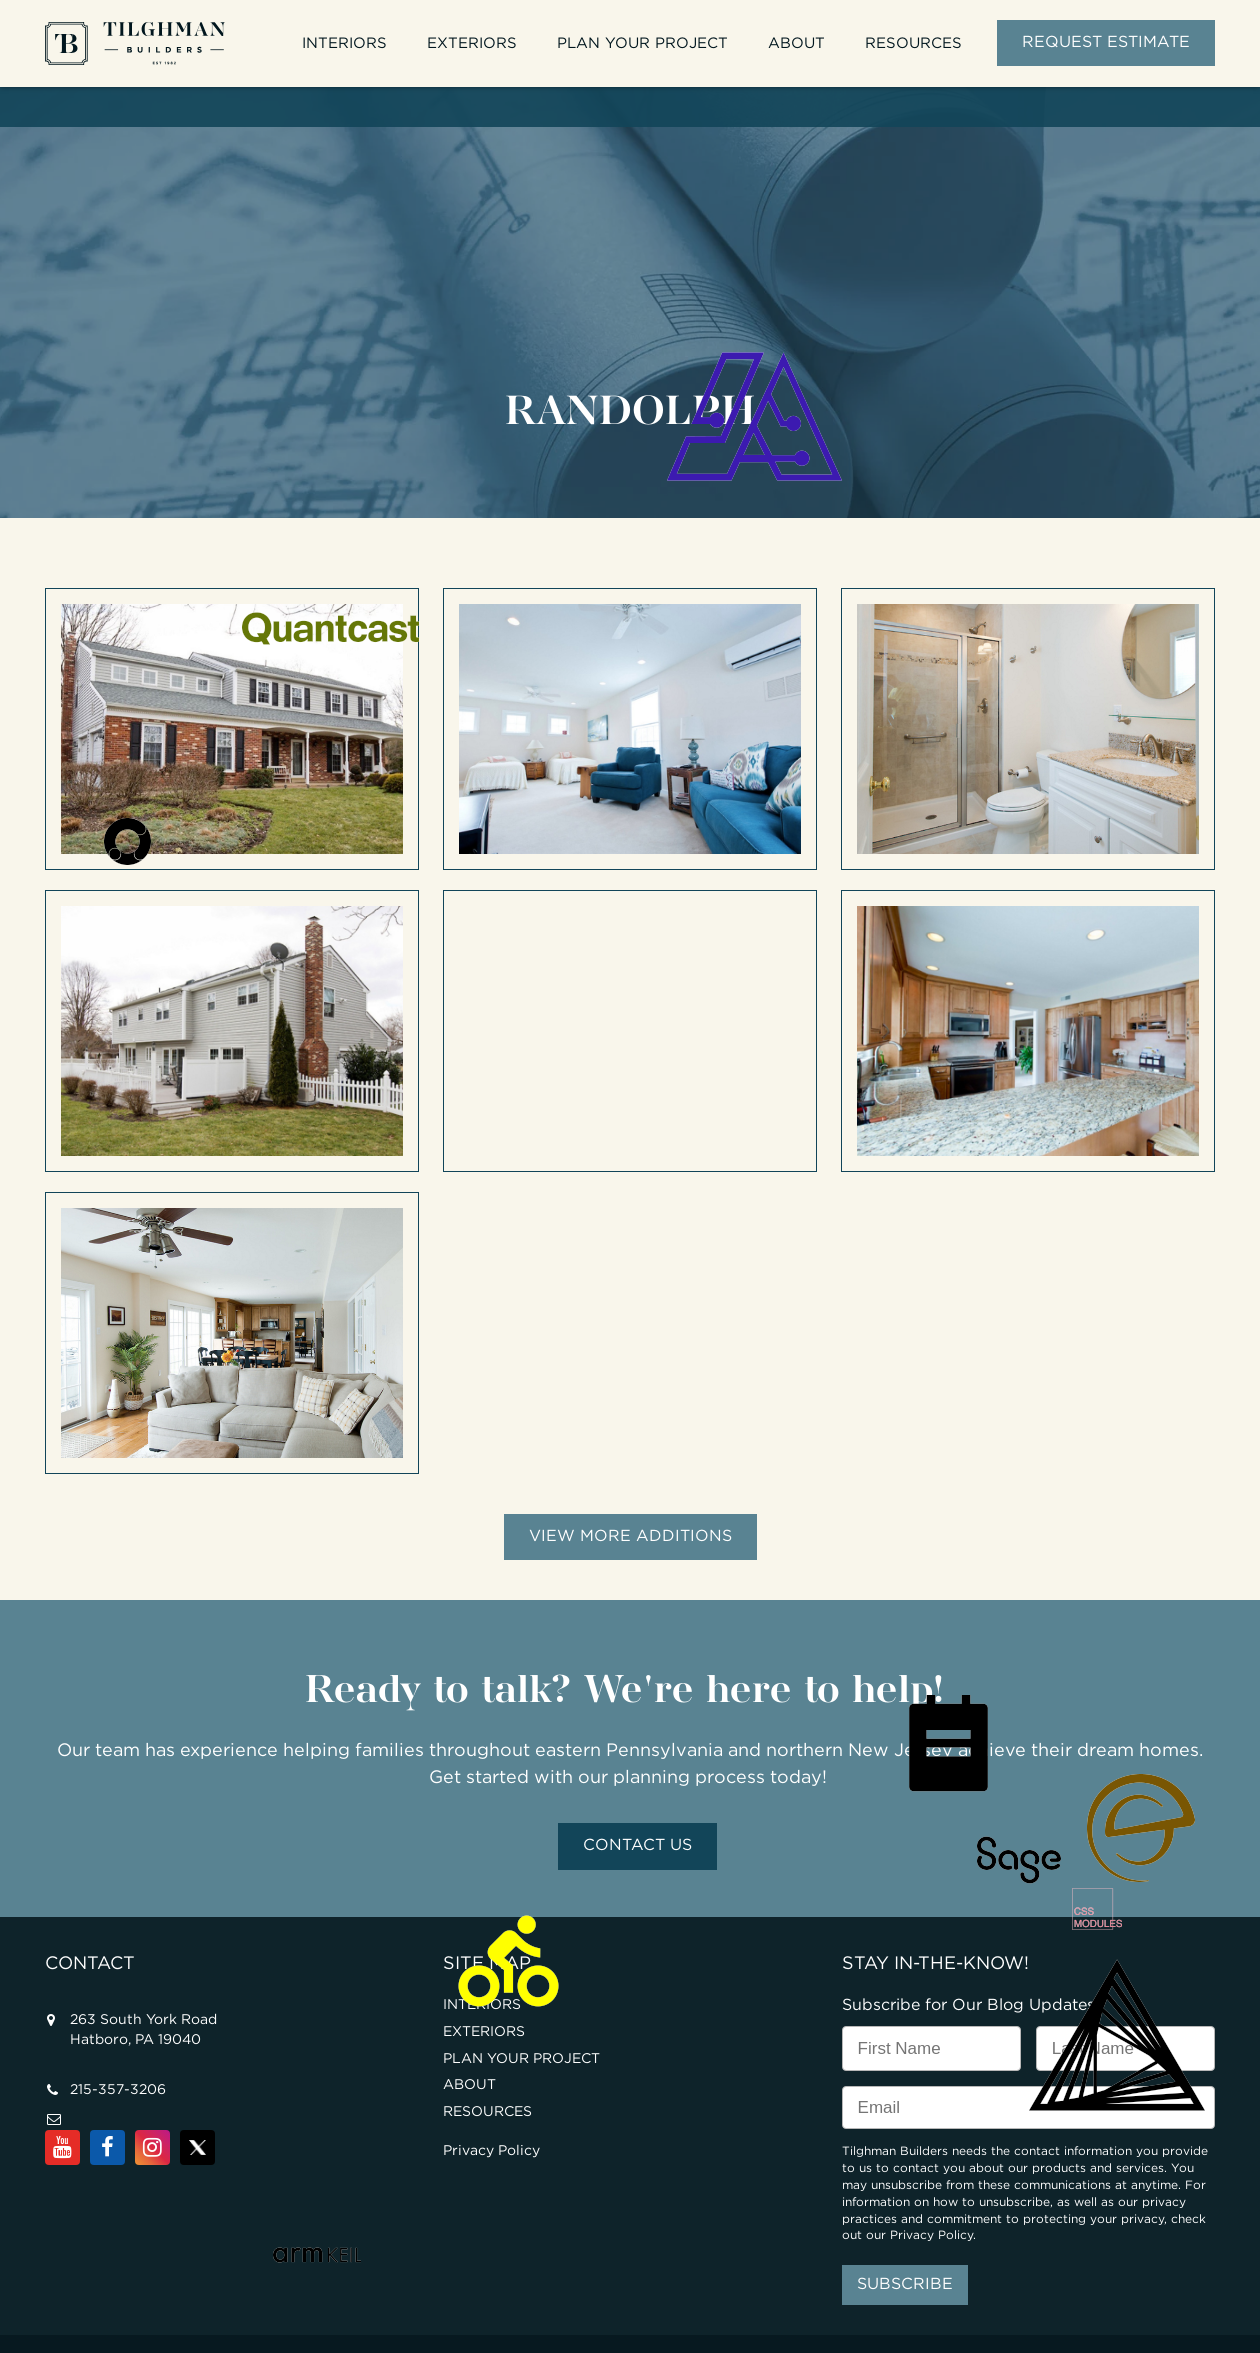 This screenshot has width=1260, height=2353. Describe the element at coordinates (1117, 2035) in the screenshot. I see `open KNIME analytics platform` at that location.